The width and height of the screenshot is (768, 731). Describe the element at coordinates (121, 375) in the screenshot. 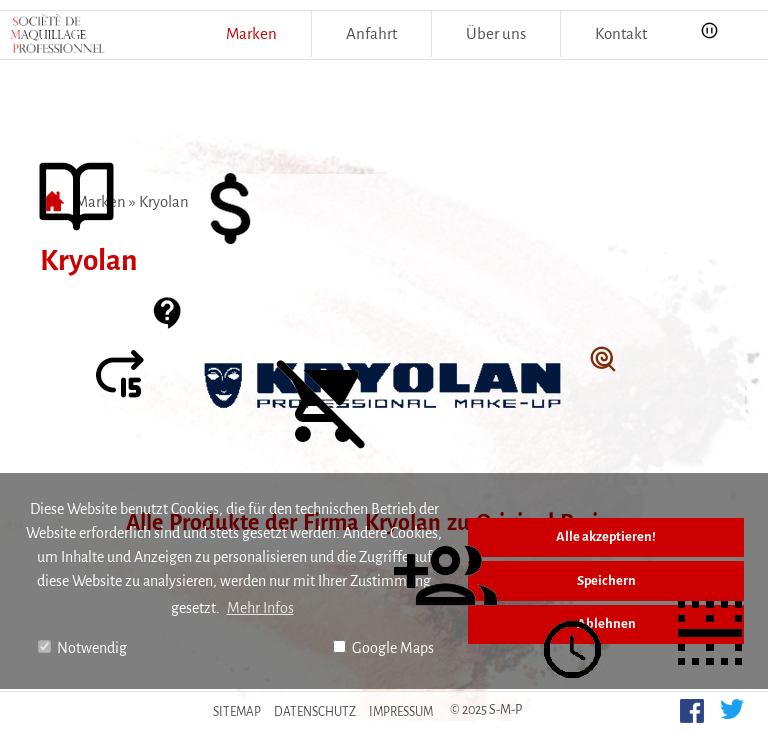

I see `skip forward 15 seconds` at that location.